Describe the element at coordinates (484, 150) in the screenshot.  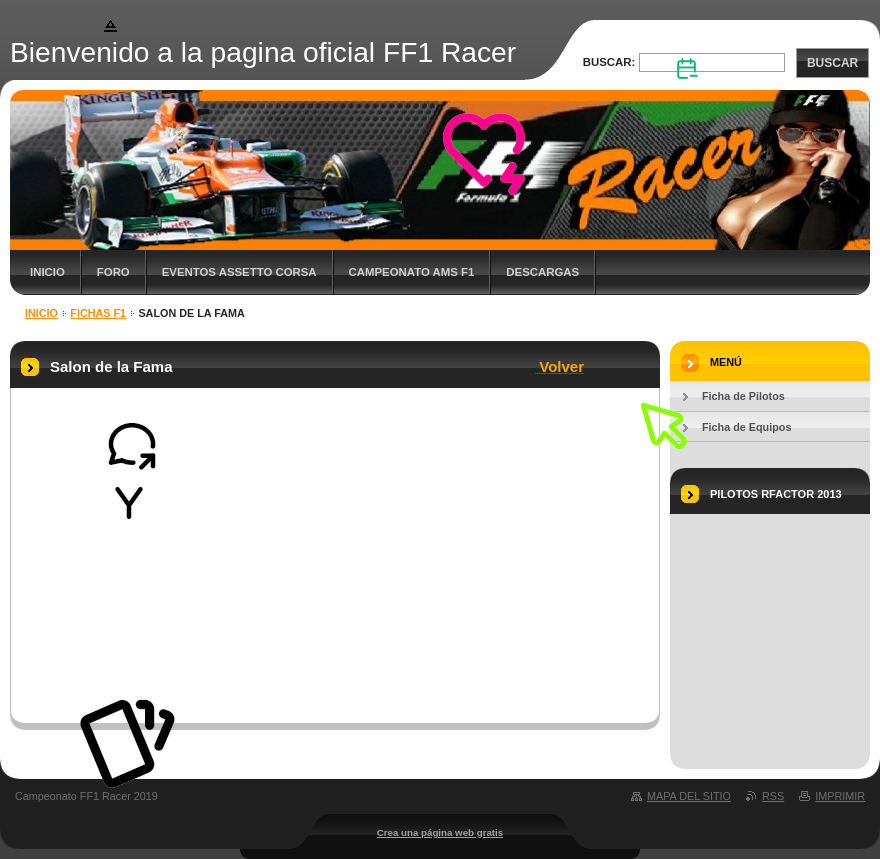
I see `quick-like or instant favorite action` at that location.